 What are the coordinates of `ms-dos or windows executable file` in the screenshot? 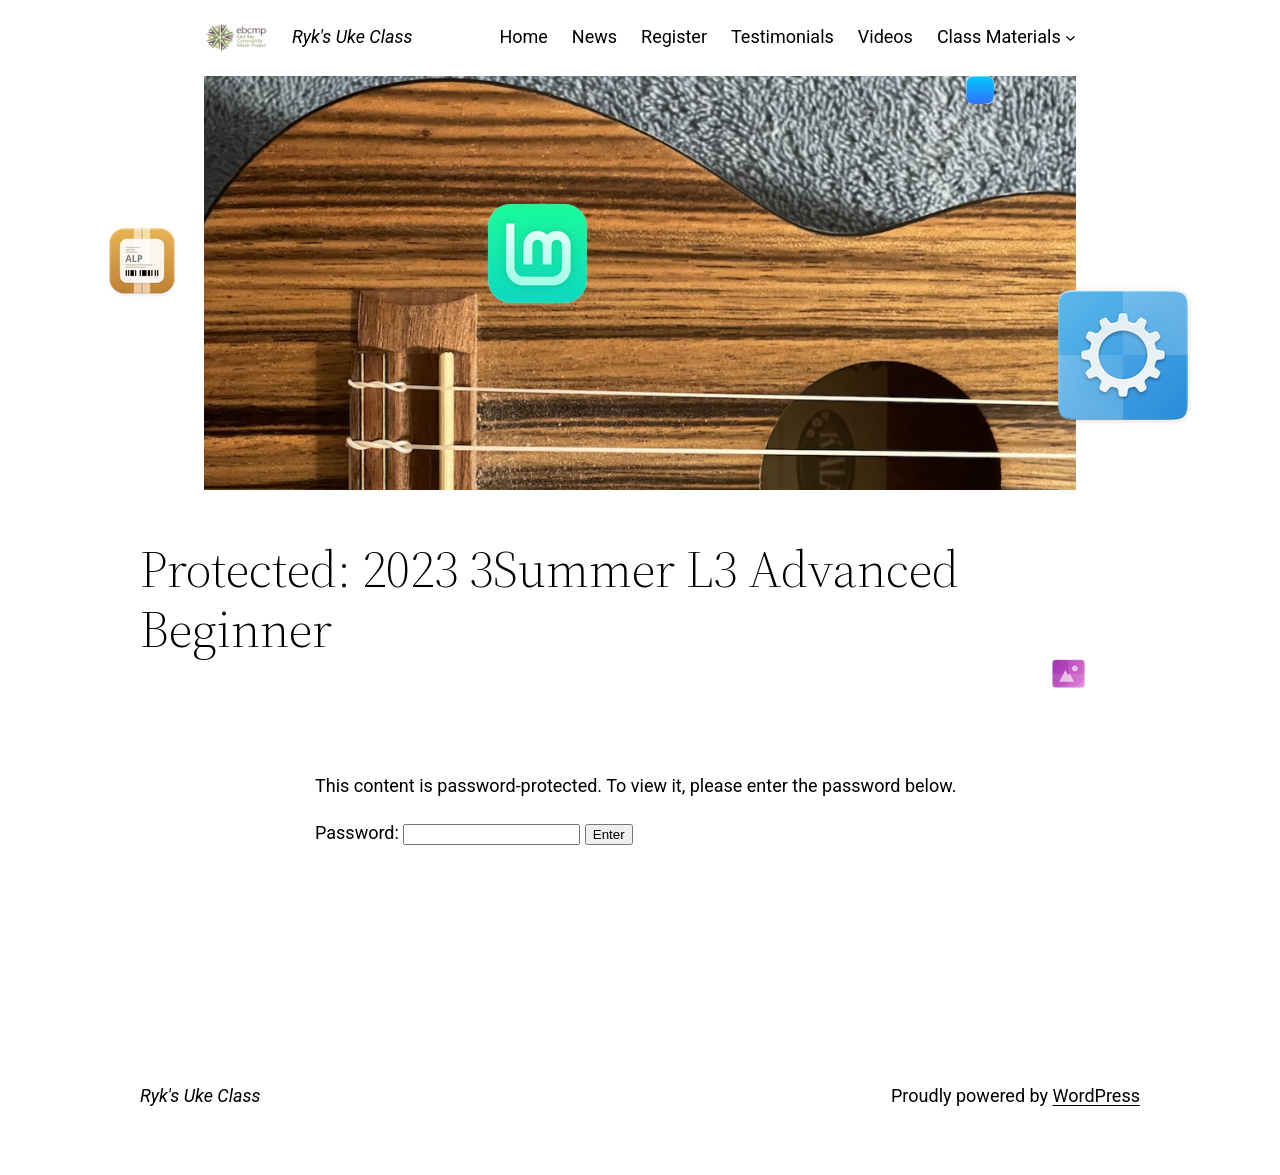 It's located at (1123, 355).